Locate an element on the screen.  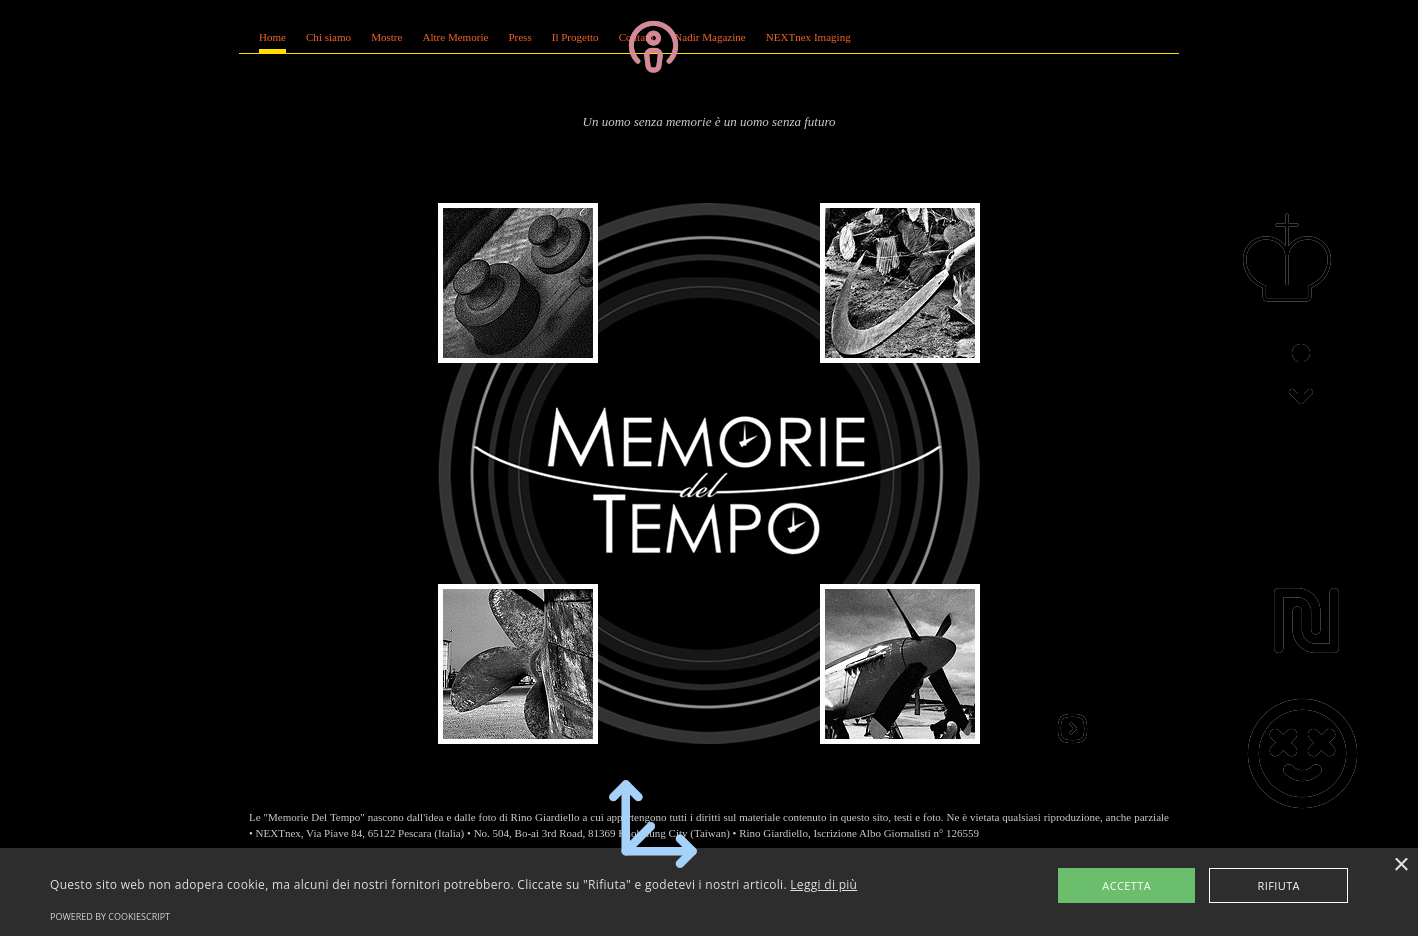
open apple podcasts app is located at coordinates (653, 45).